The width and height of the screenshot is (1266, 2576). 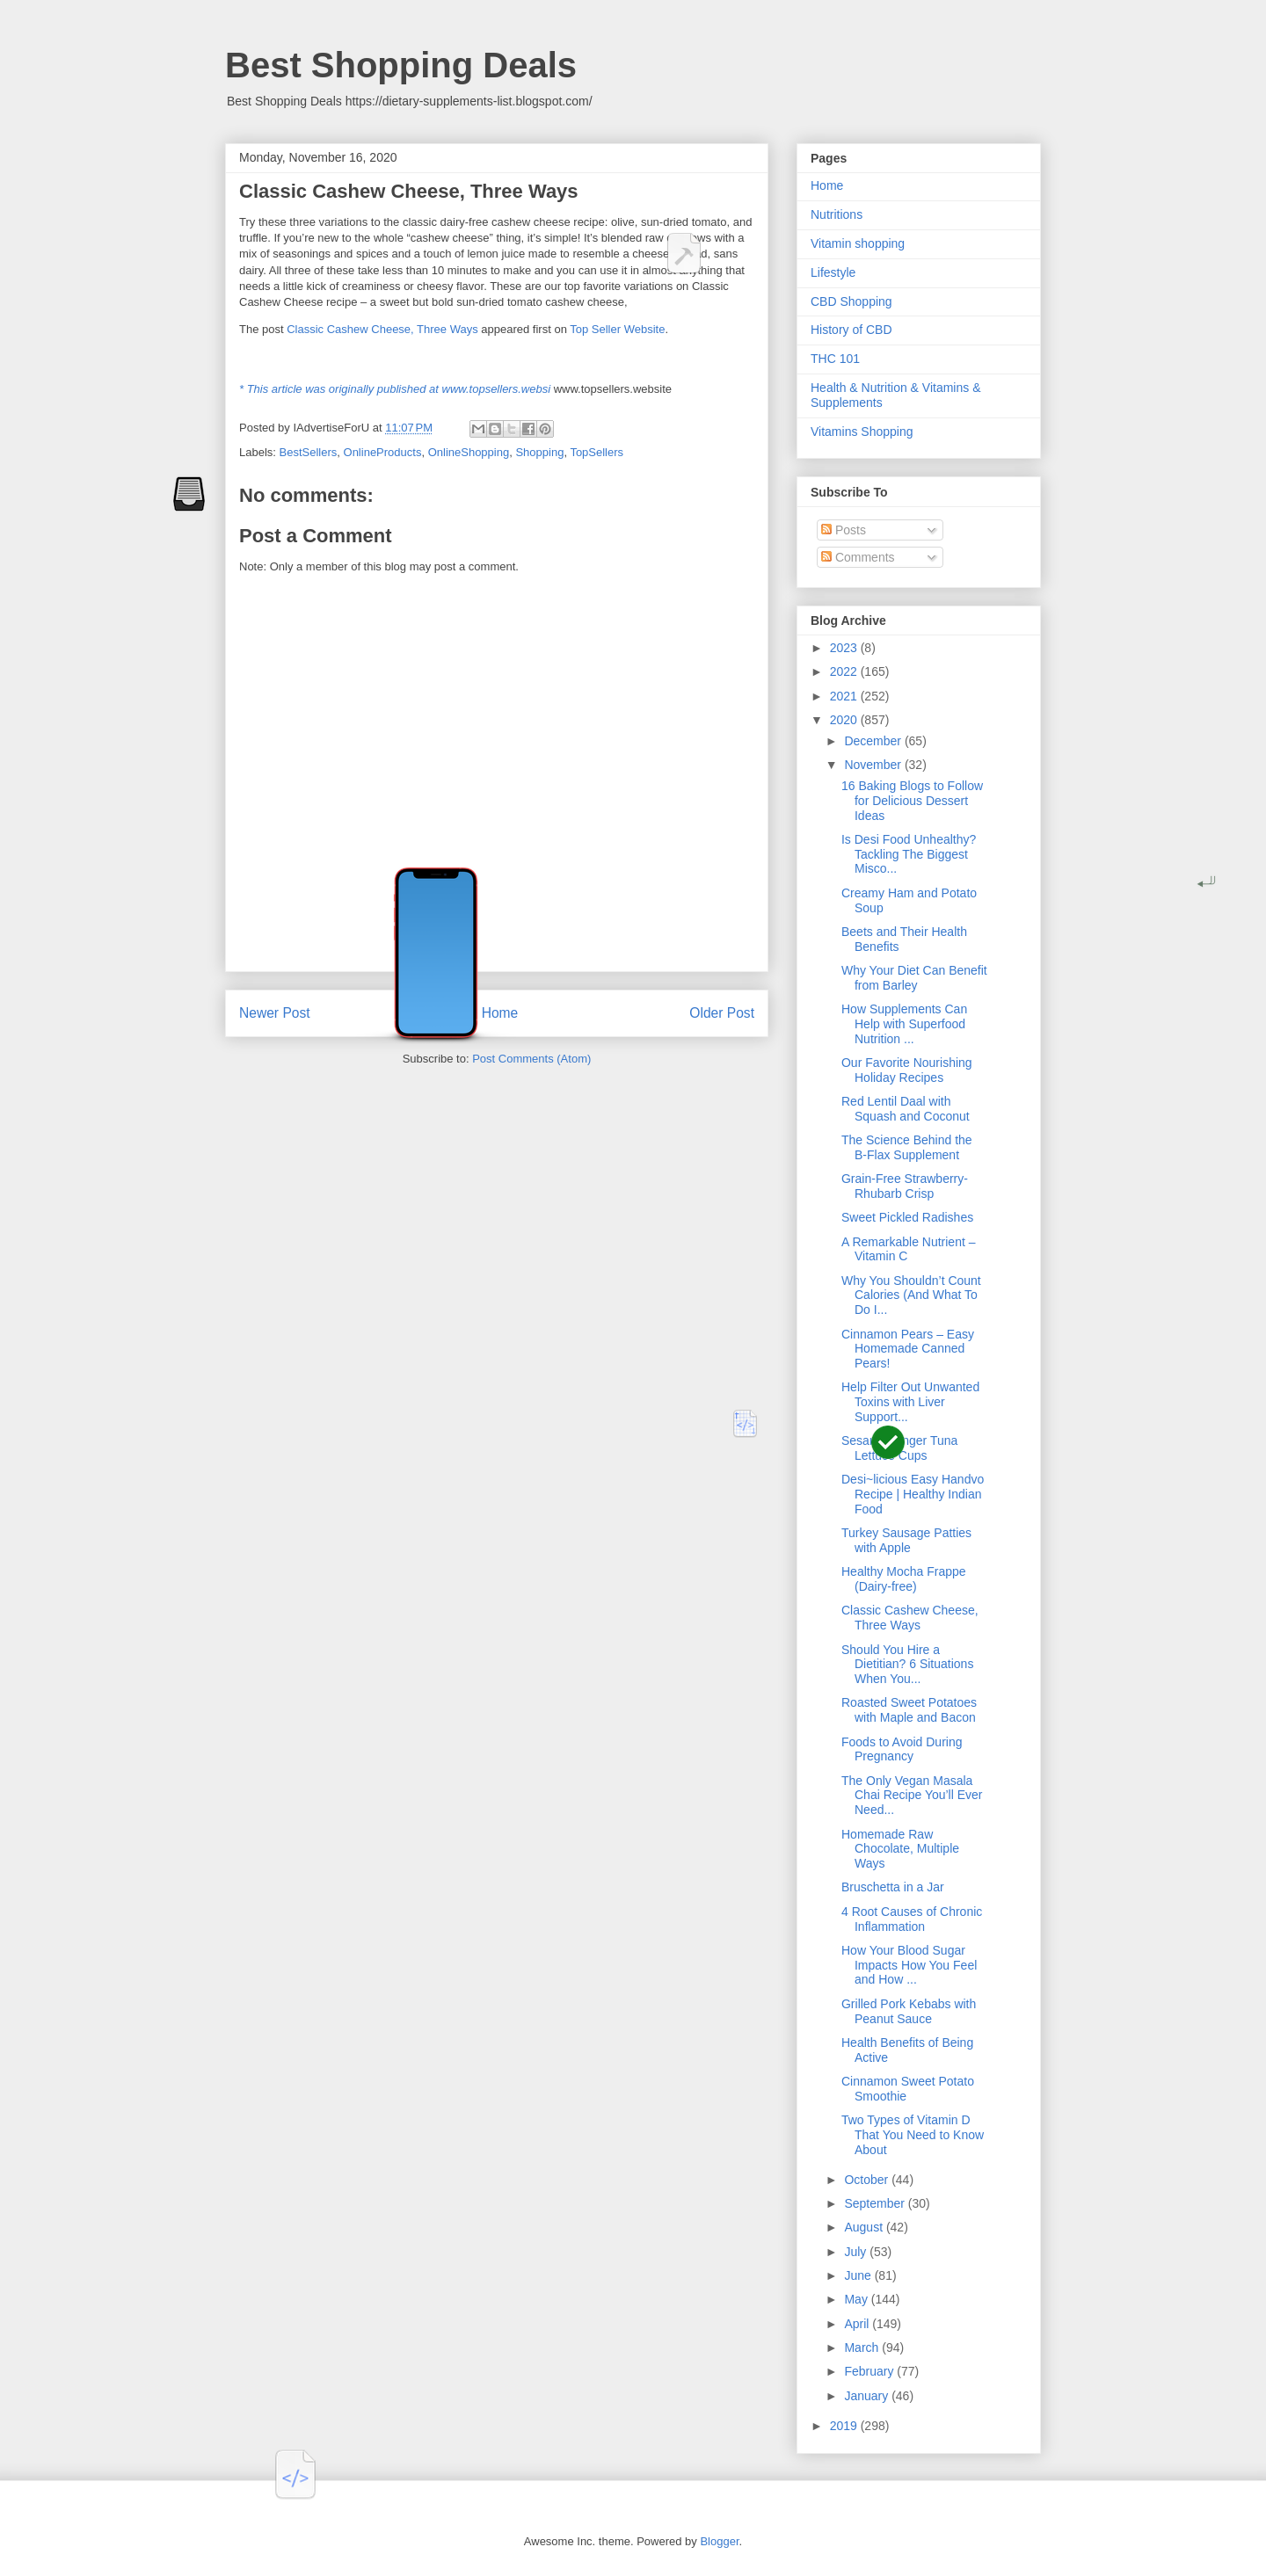 I want to click on confirm or accept an action, so click(x=888, y=1442).